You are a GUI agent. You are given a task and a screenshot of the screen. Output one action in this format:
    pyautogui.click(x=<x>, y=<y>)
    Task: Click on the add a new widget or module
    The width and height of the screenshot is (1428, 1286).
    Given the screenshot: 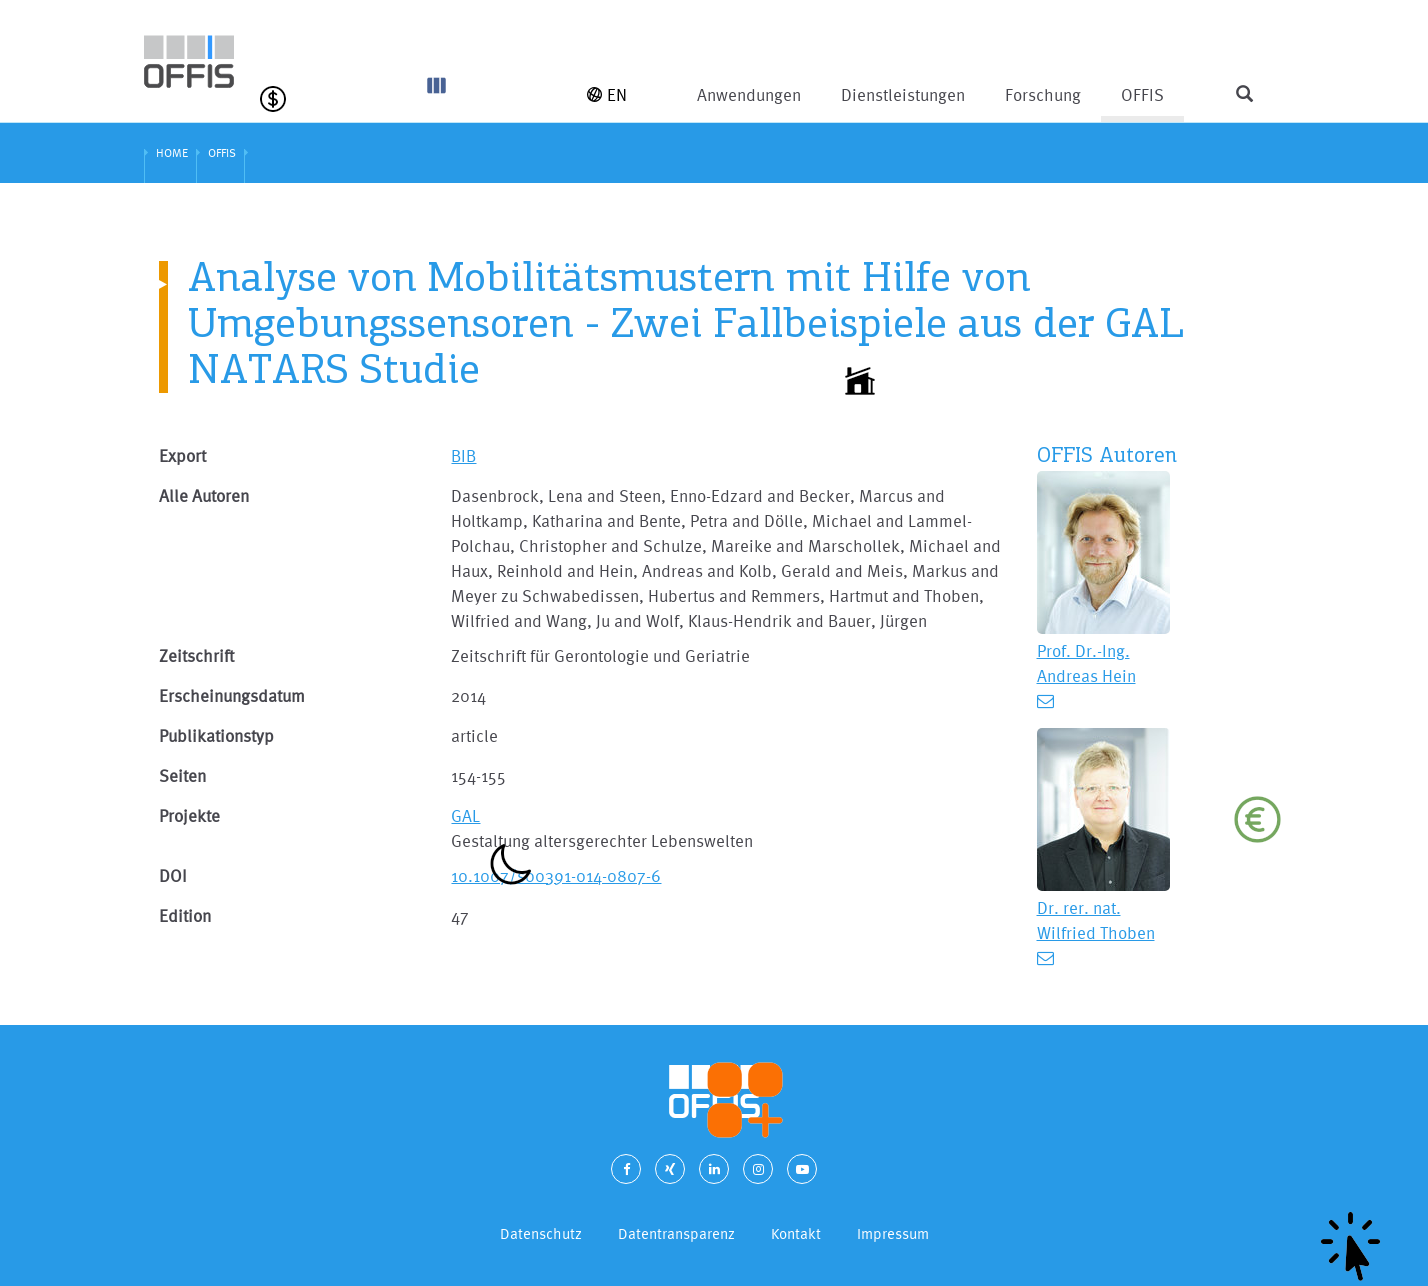 What is the action you would take?
    pyautogui.click(x=745, y=1100)
    